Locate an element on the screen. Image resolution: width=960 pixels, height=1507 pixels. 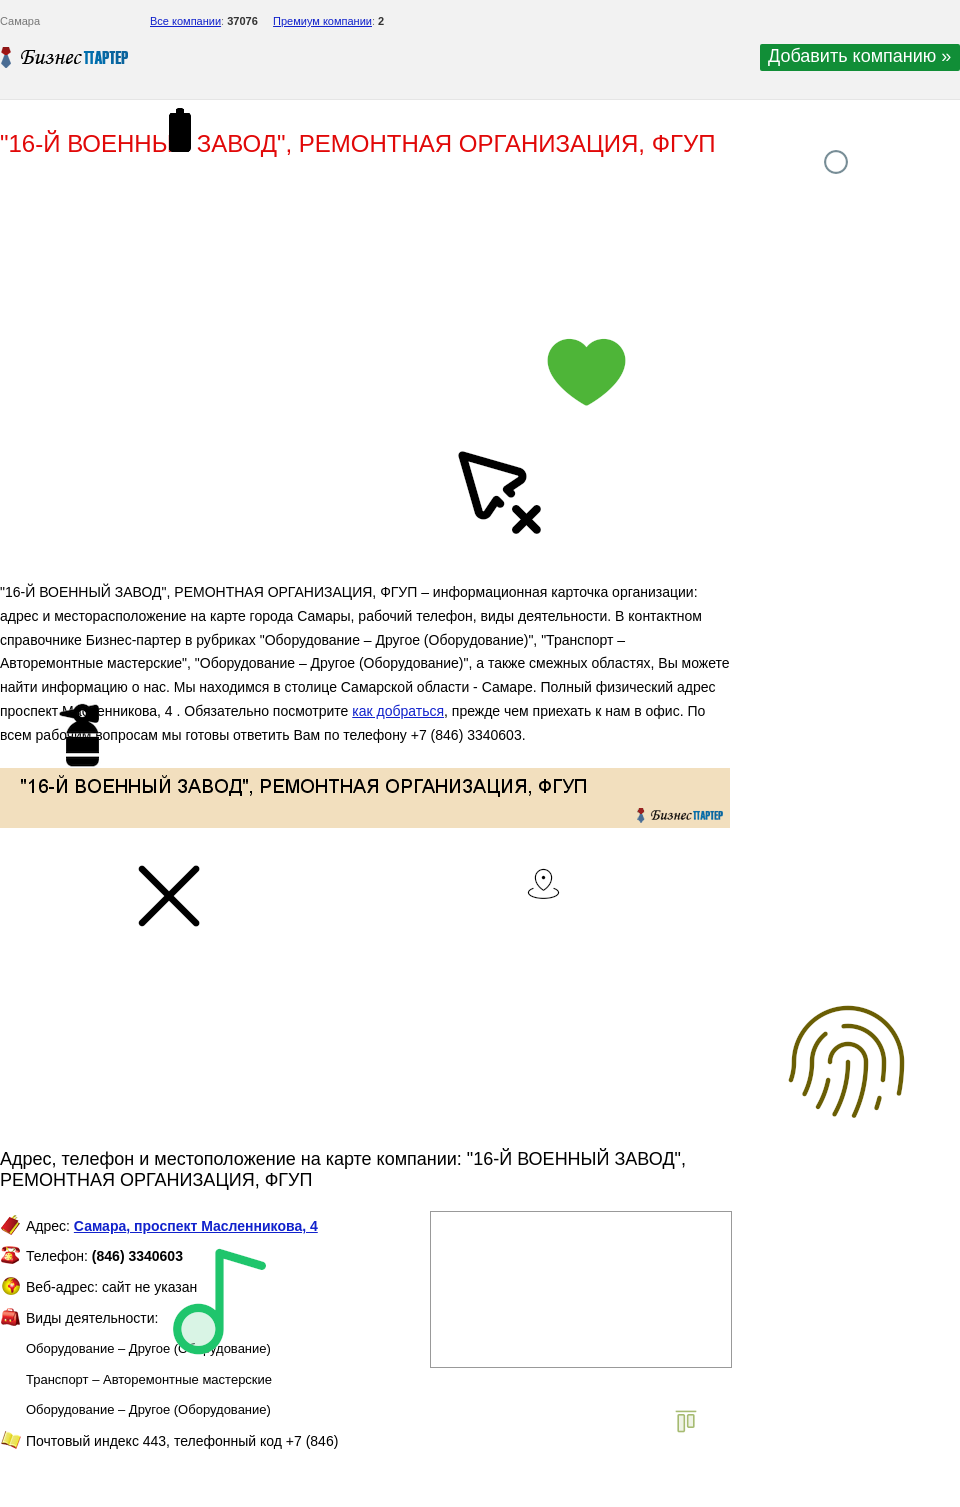
close or dismiss a dialog is located at coordinates (169, 896).